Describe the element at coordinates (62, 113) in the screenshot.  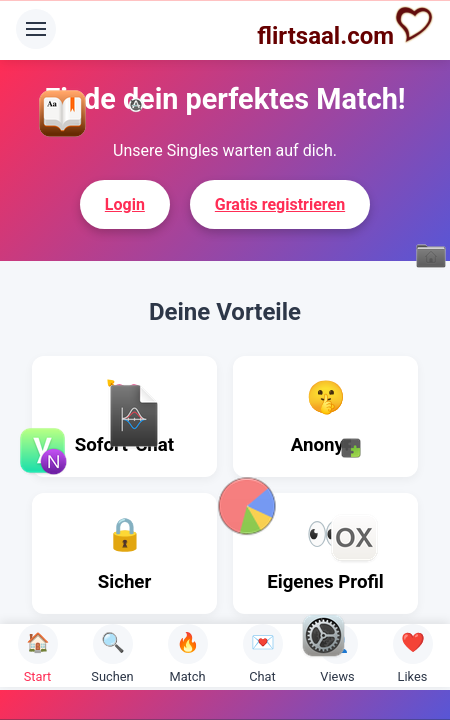
I see `open QuickLookup dictionary app` at that location.